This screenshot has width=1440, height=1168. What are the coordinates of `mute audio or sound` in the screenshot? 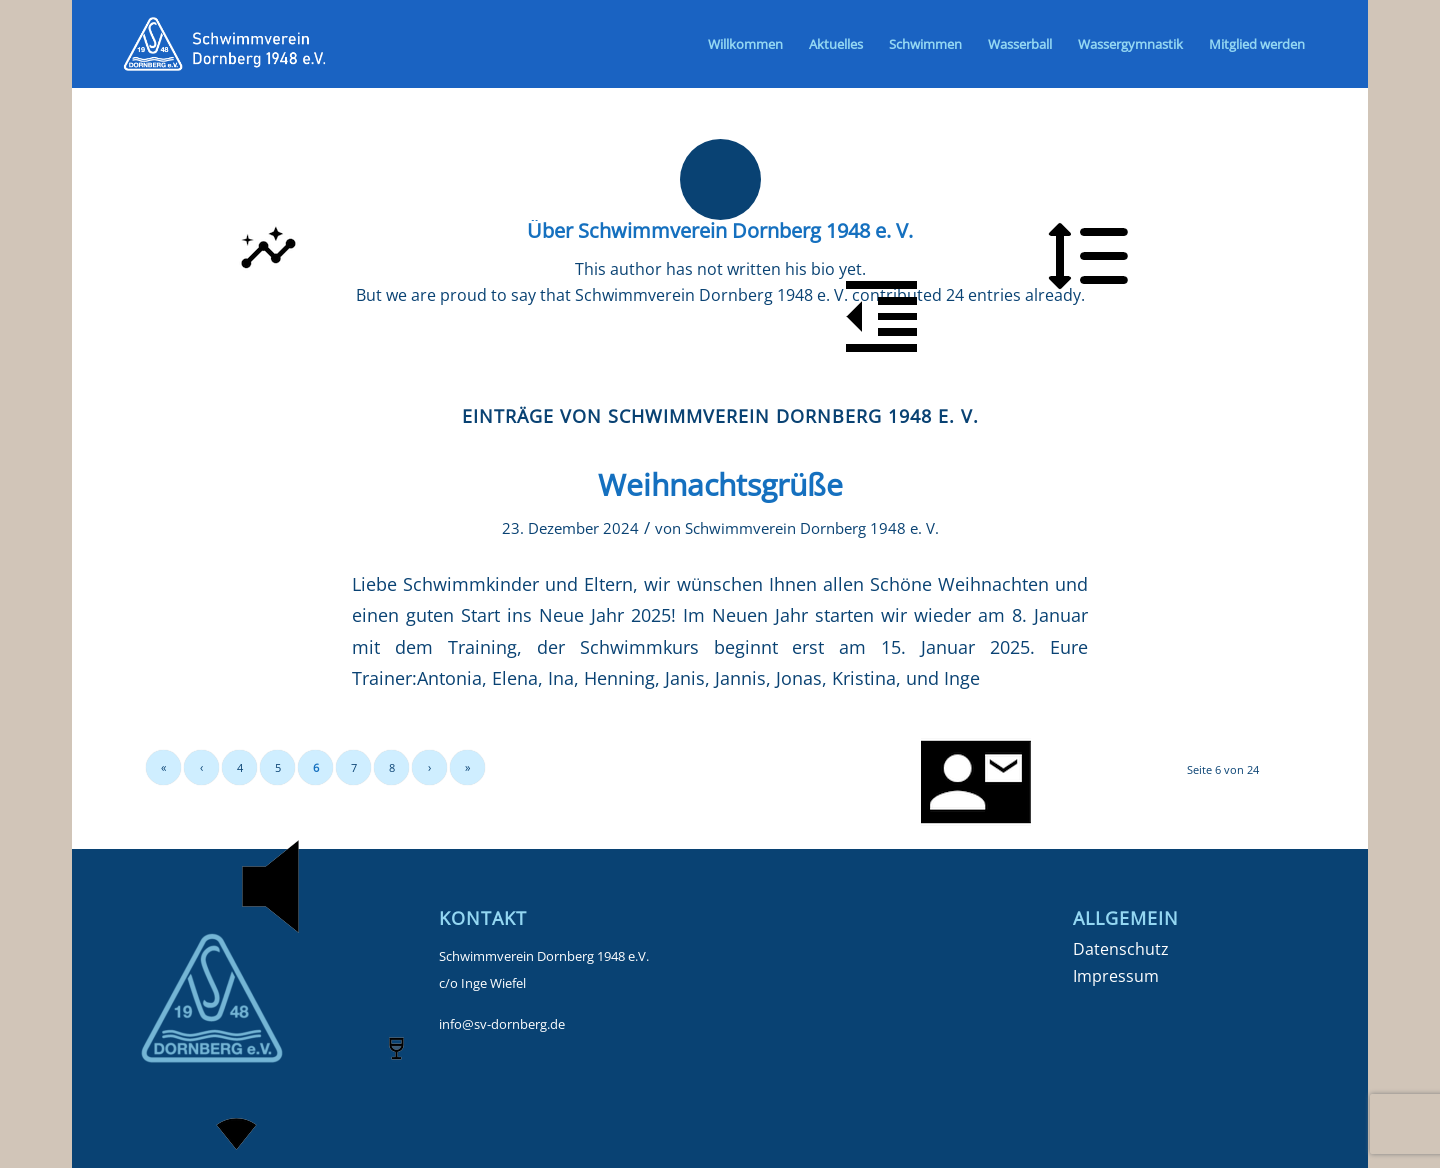 It's located at (270, 886).